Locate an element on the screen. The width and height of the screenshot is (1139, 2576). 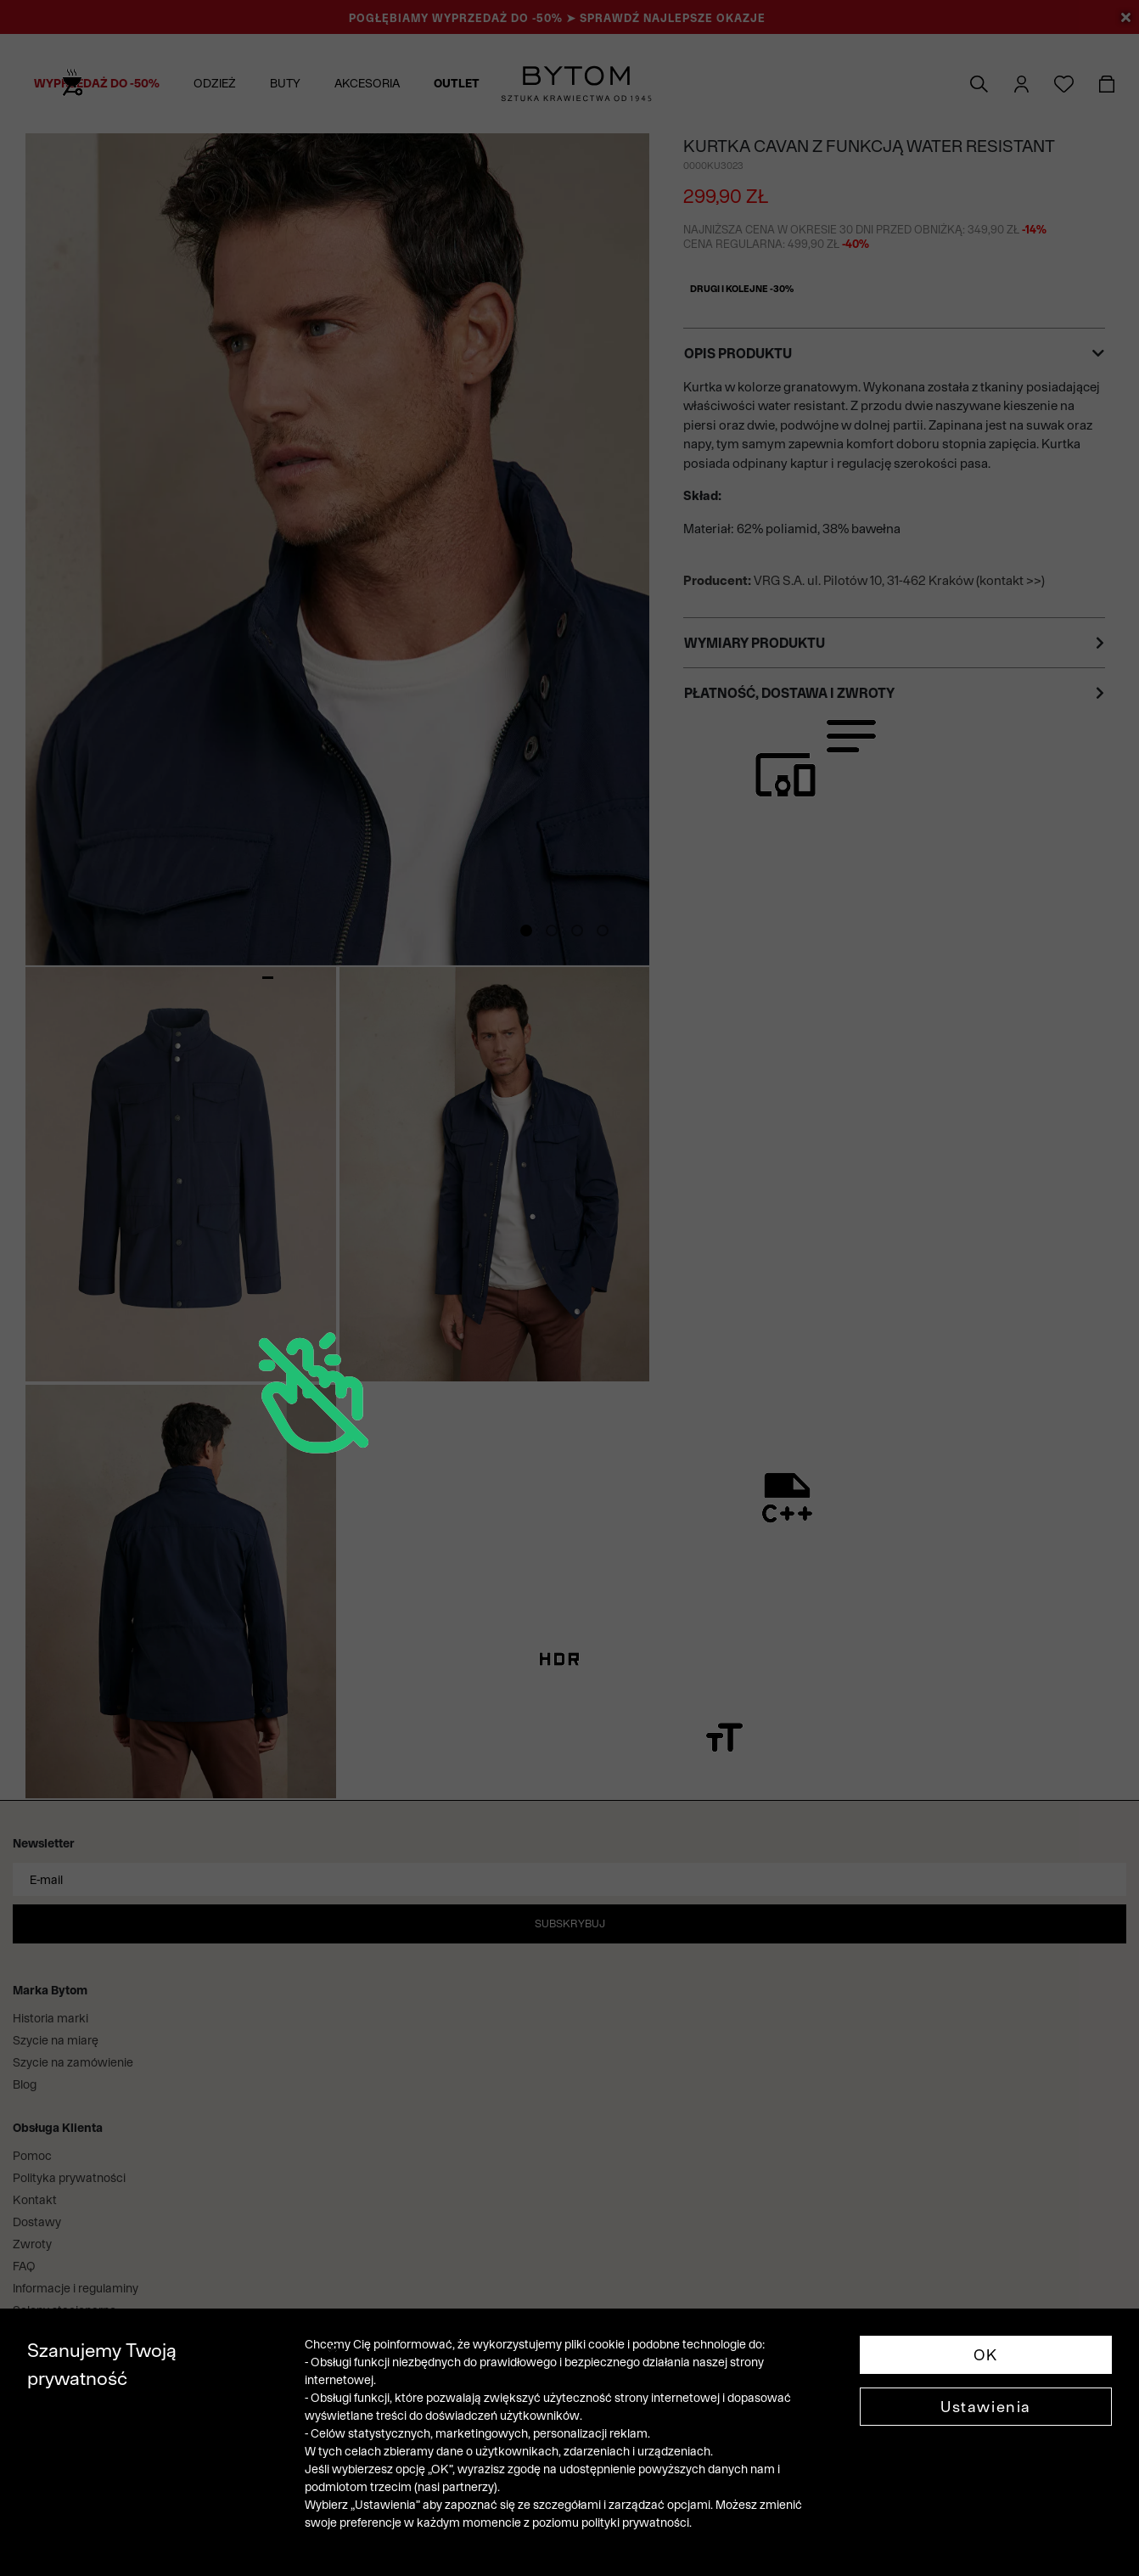
view other connected devices is located at coordinates (785, 774).